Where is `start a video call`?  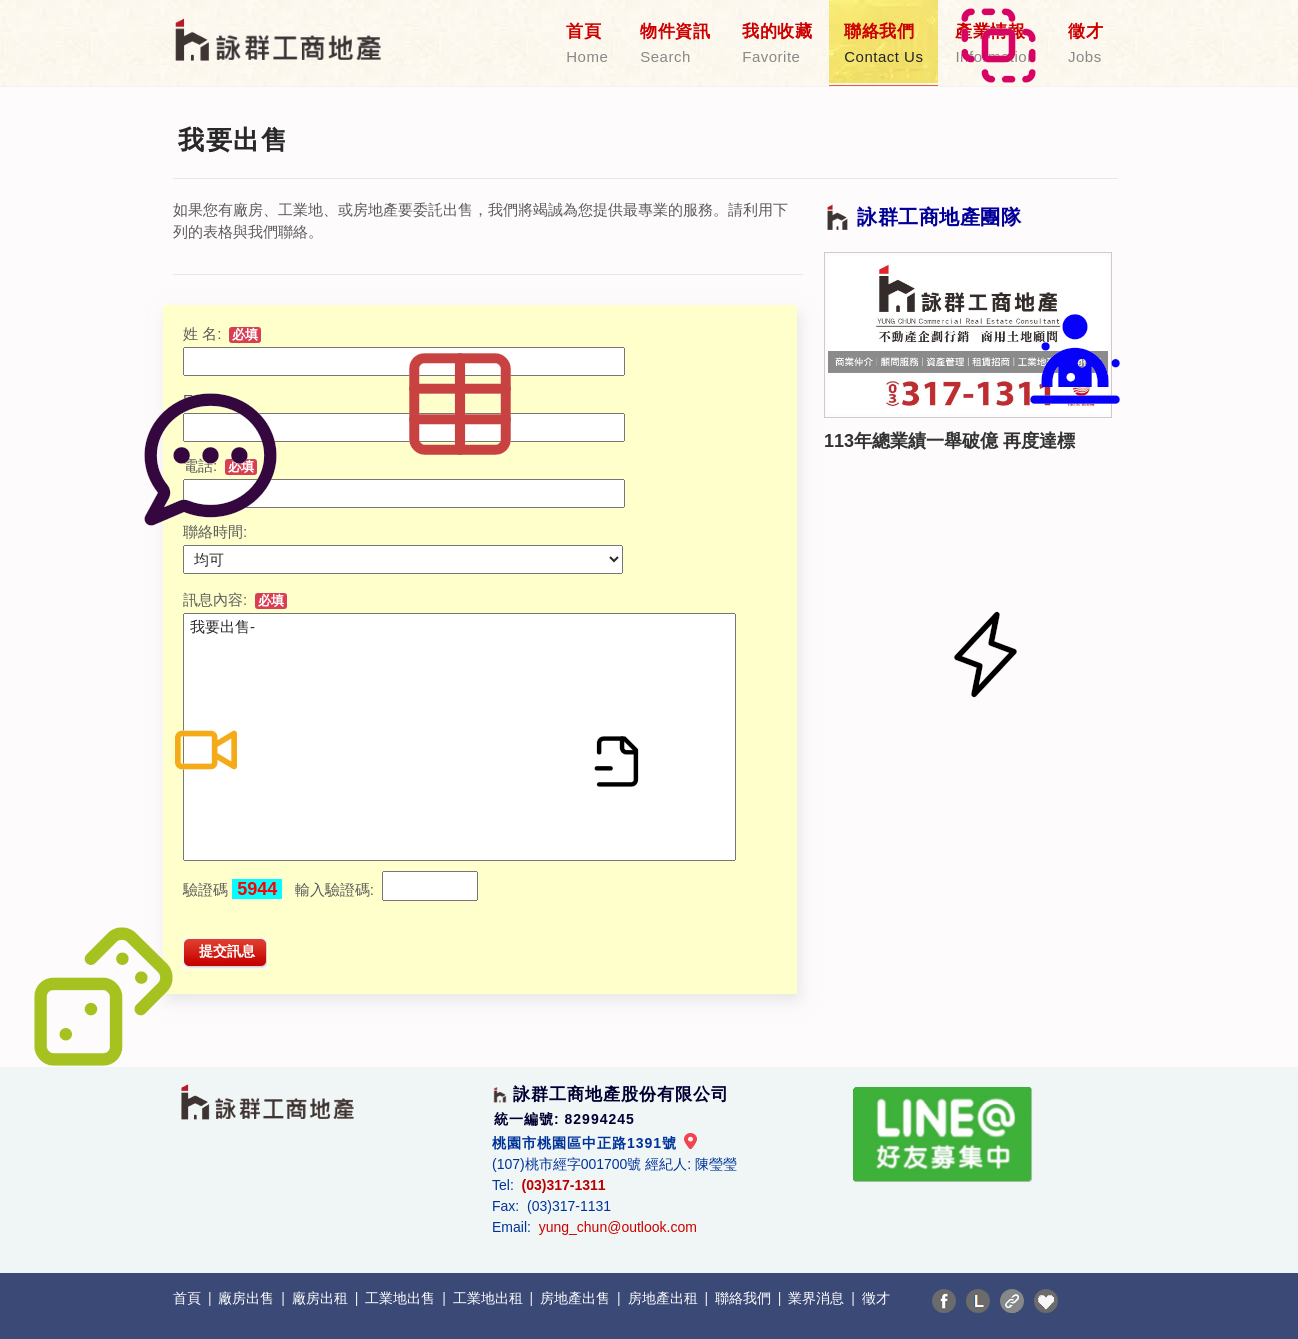
start a video call is located at coordinates (206, 750).